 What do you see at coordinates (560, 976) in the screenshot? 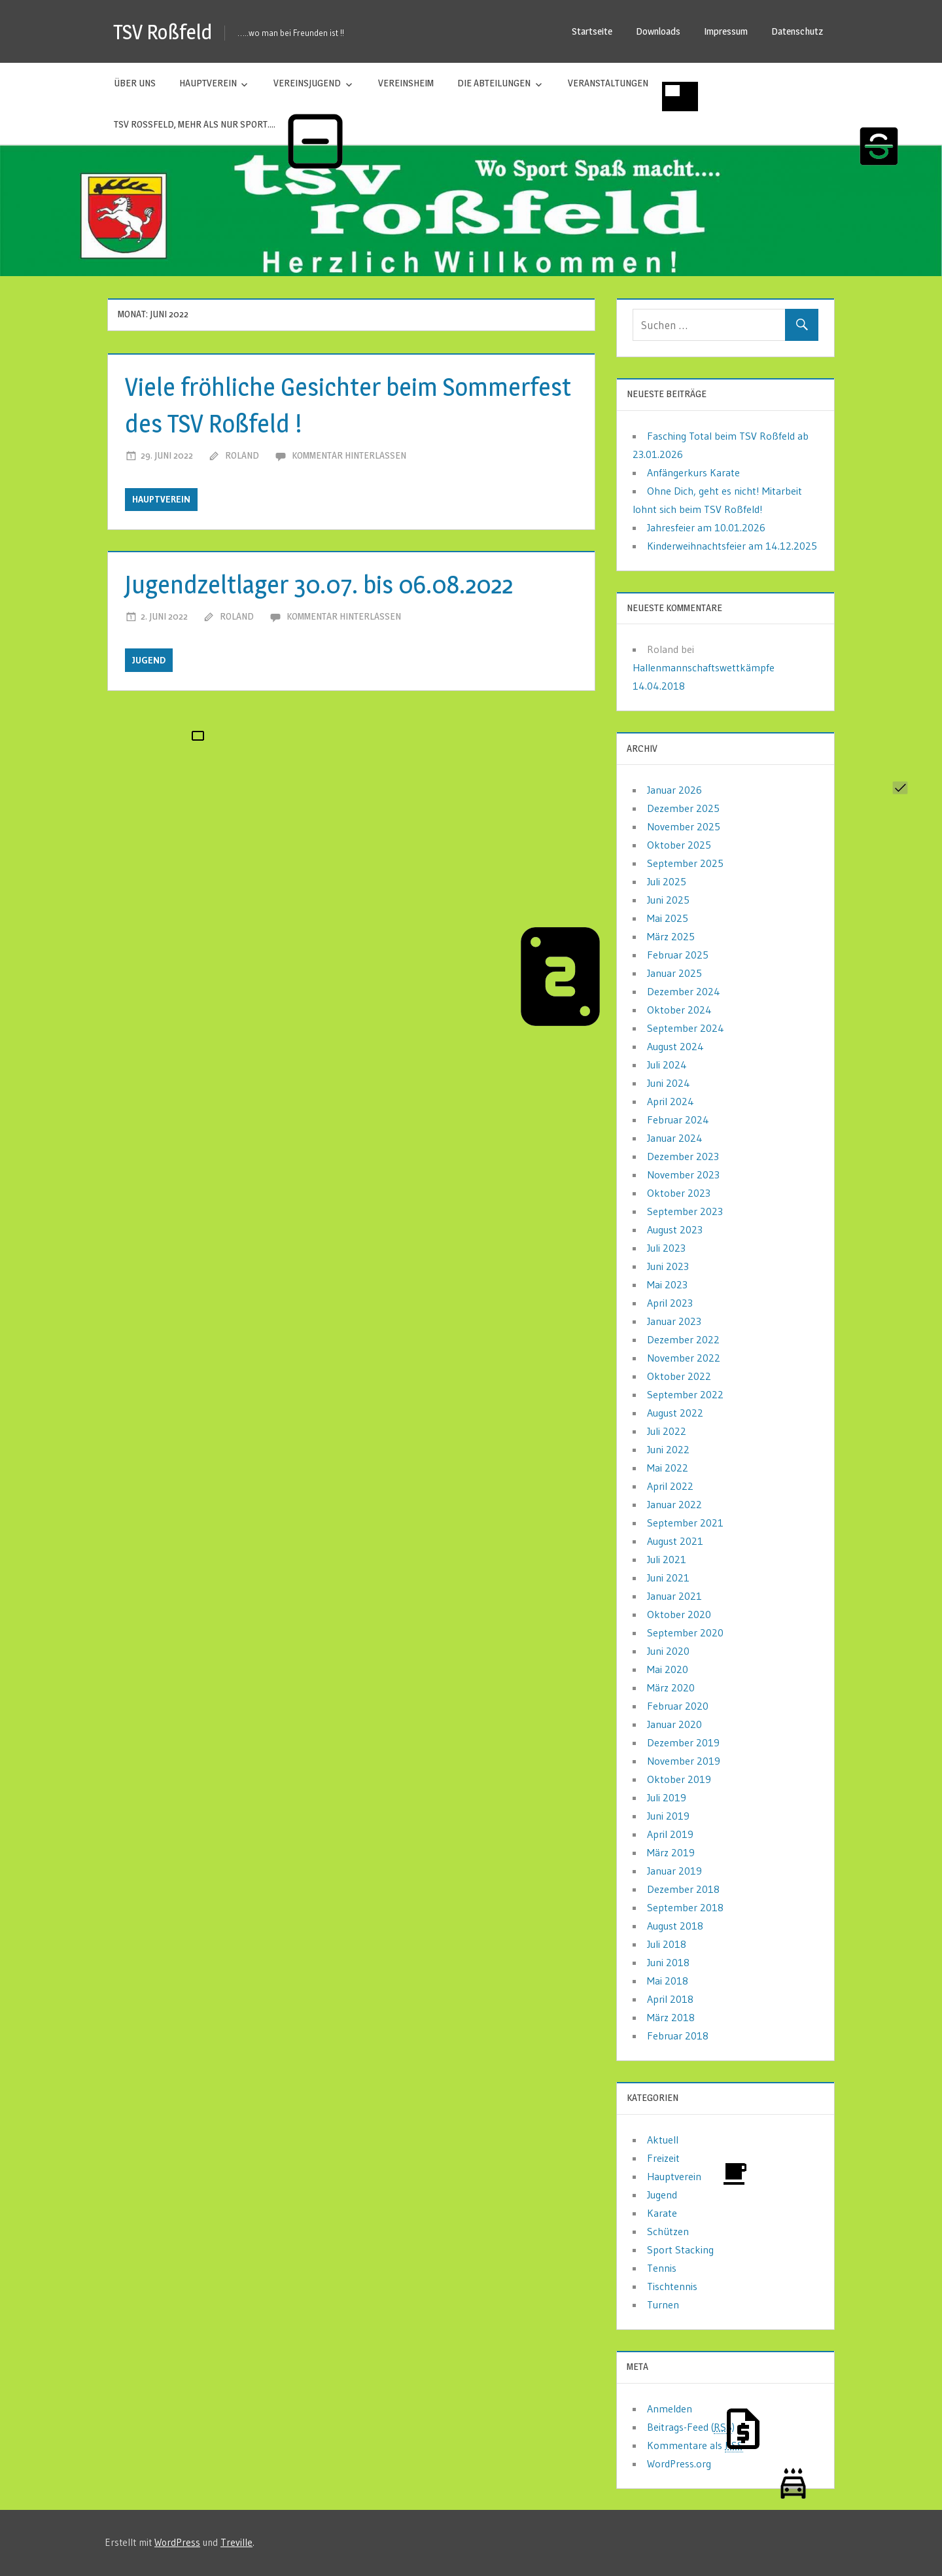
I see `a playing card showing the number 2` at bounding box center [560, 976].